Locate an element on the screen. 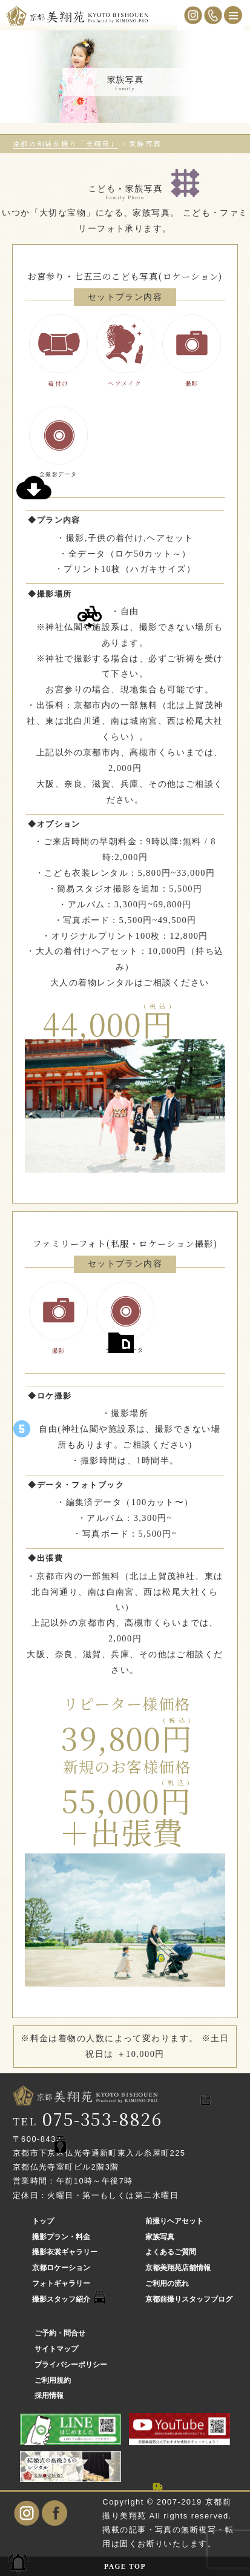  view batch predictions or queued insights is located at coordinates (60, 2144).